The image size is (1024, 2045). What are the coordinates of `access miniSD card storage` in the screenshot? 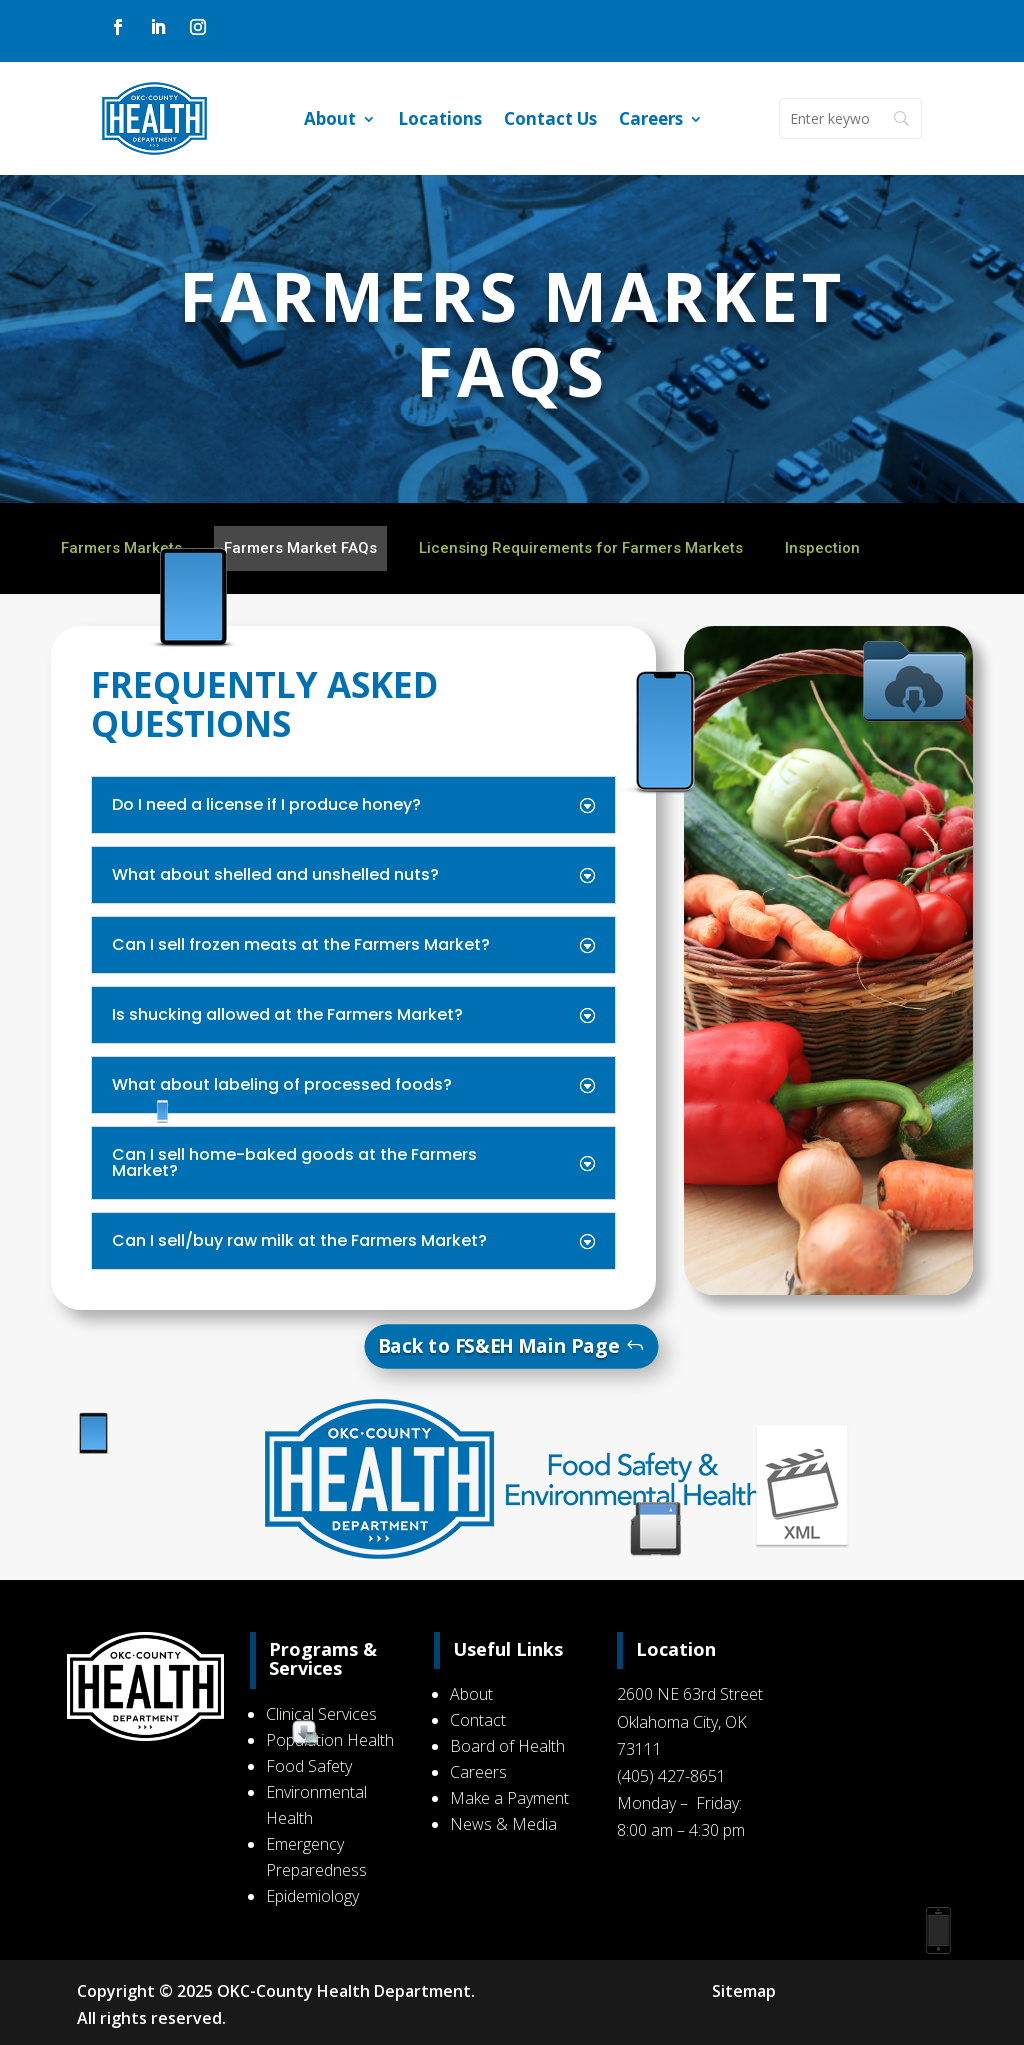 It's located at (656, 1528).